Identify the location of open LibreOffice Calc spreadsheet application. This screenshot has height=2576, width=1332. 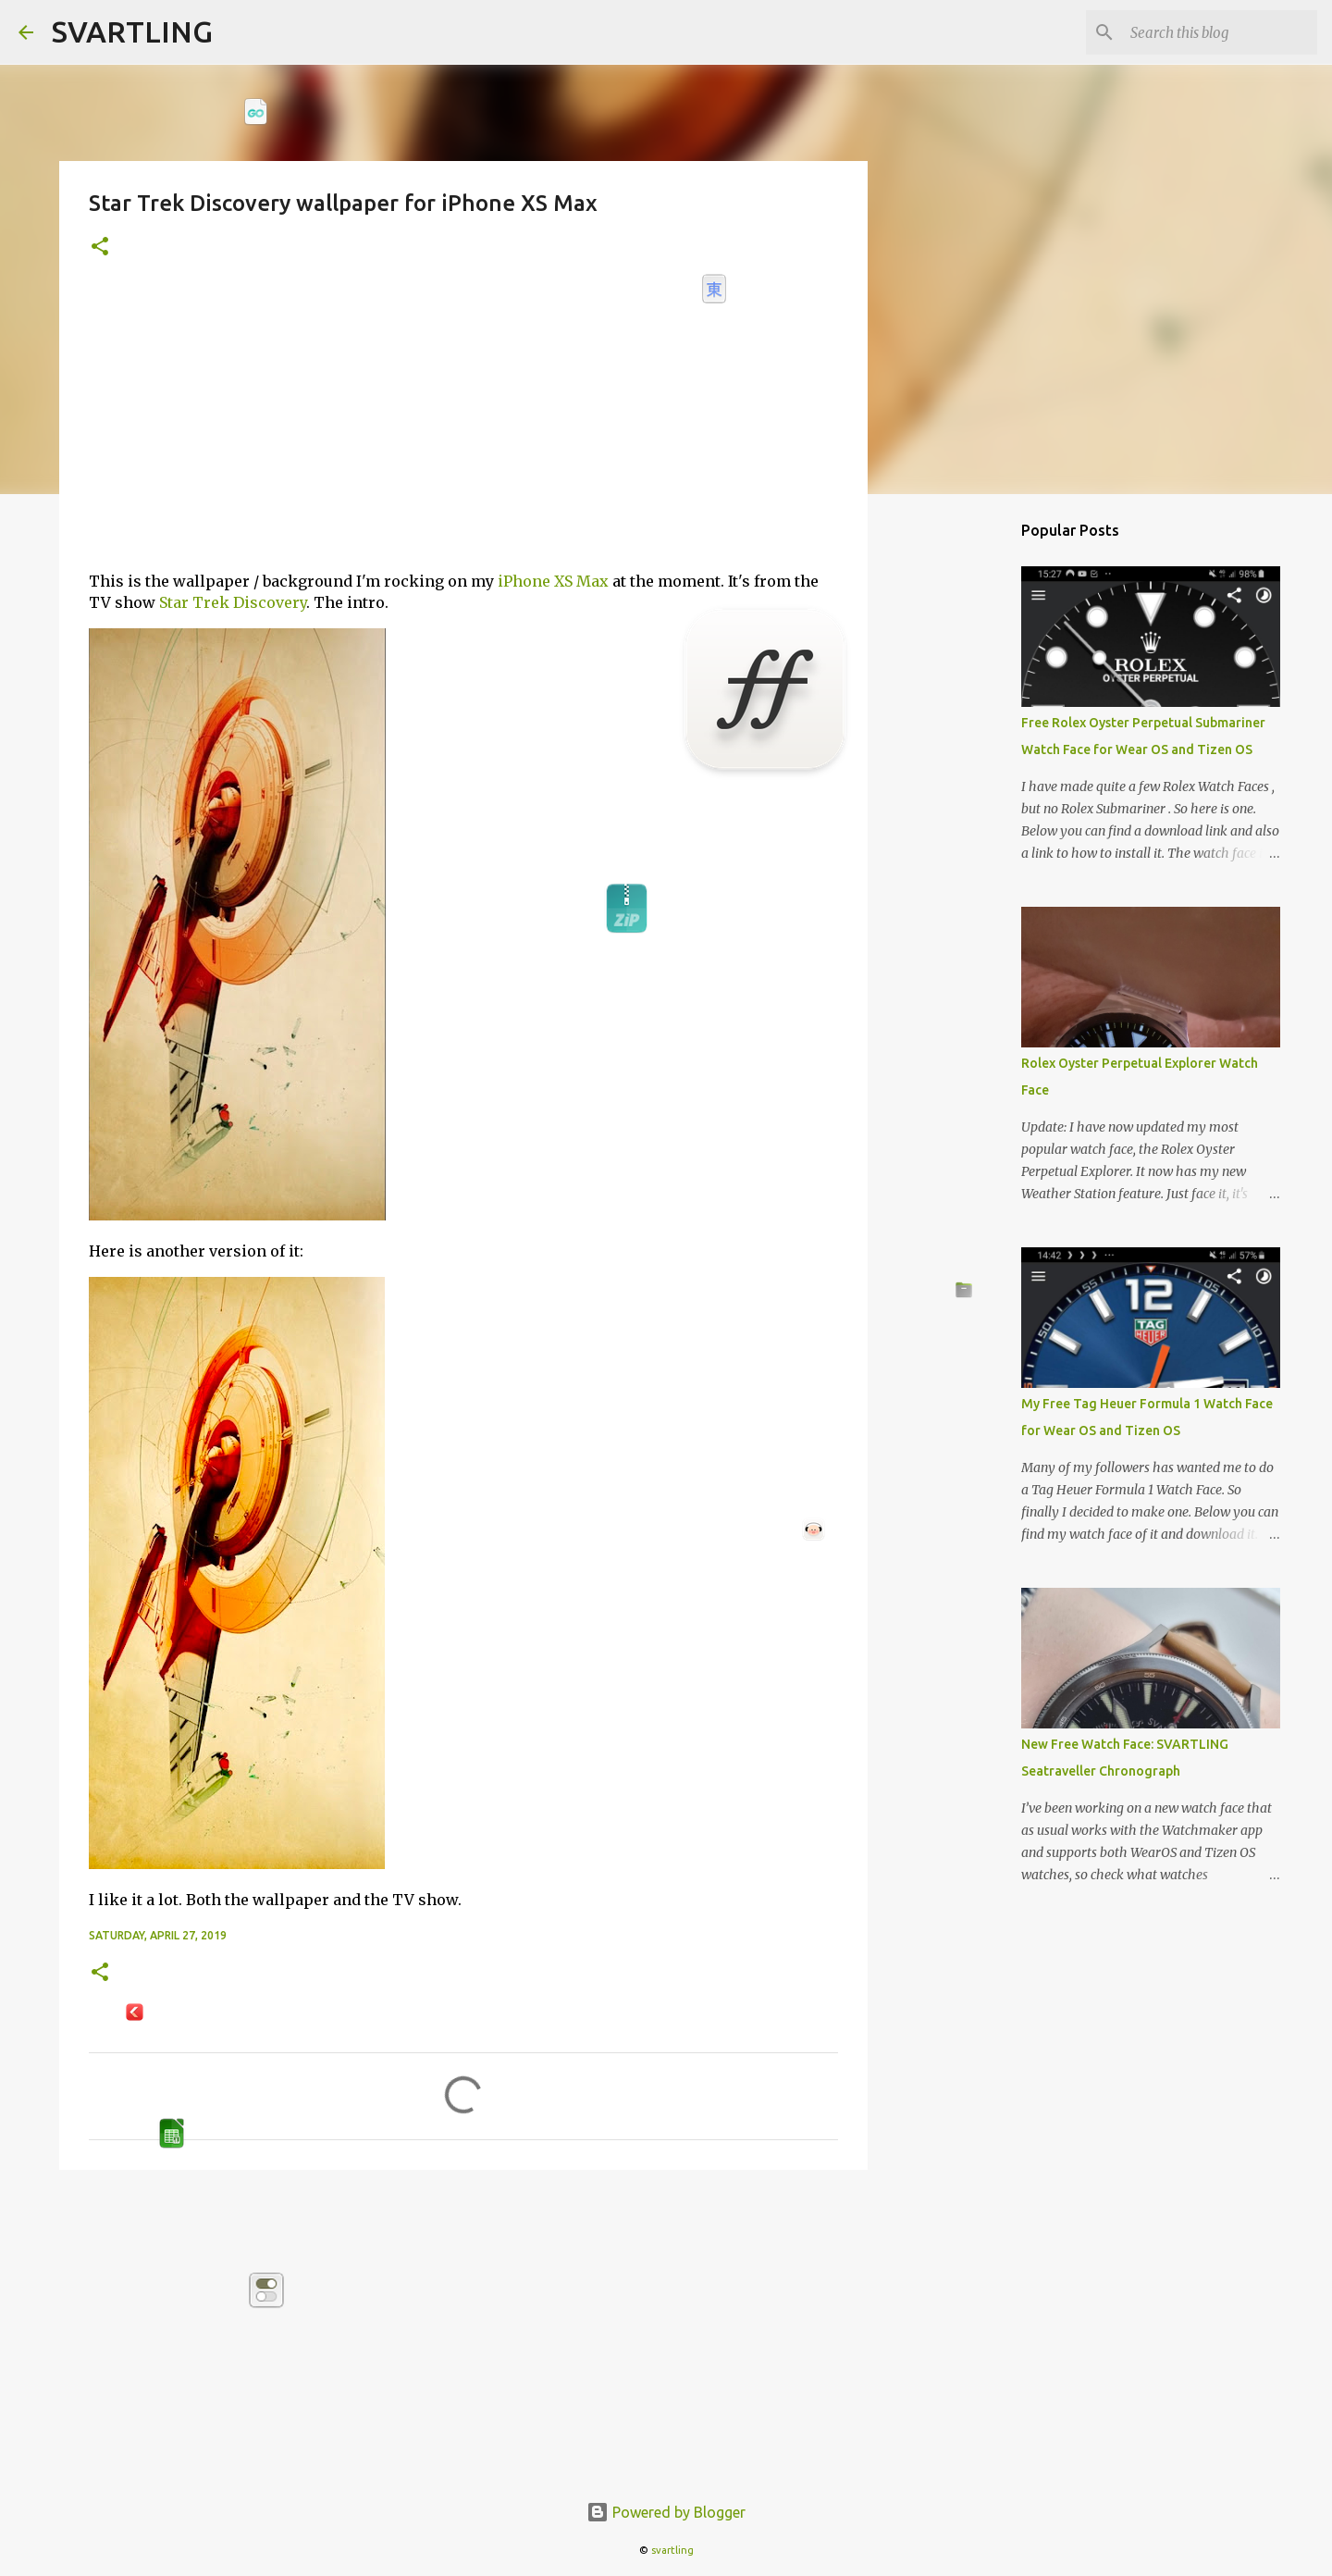
(171, 2133).